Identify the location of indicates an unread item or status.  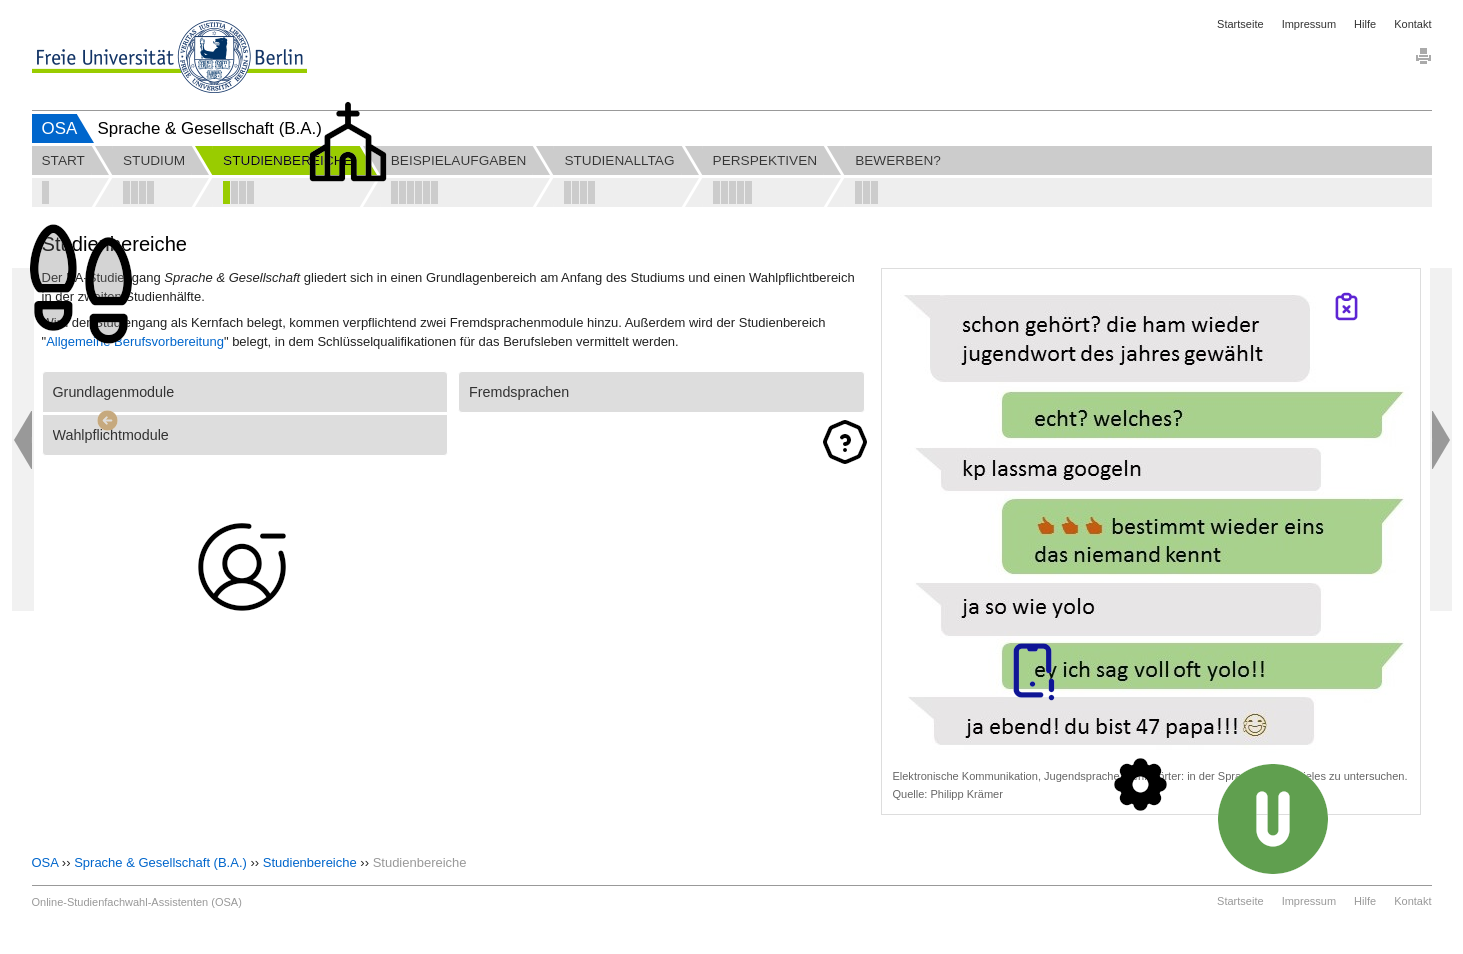
(1273, 819).